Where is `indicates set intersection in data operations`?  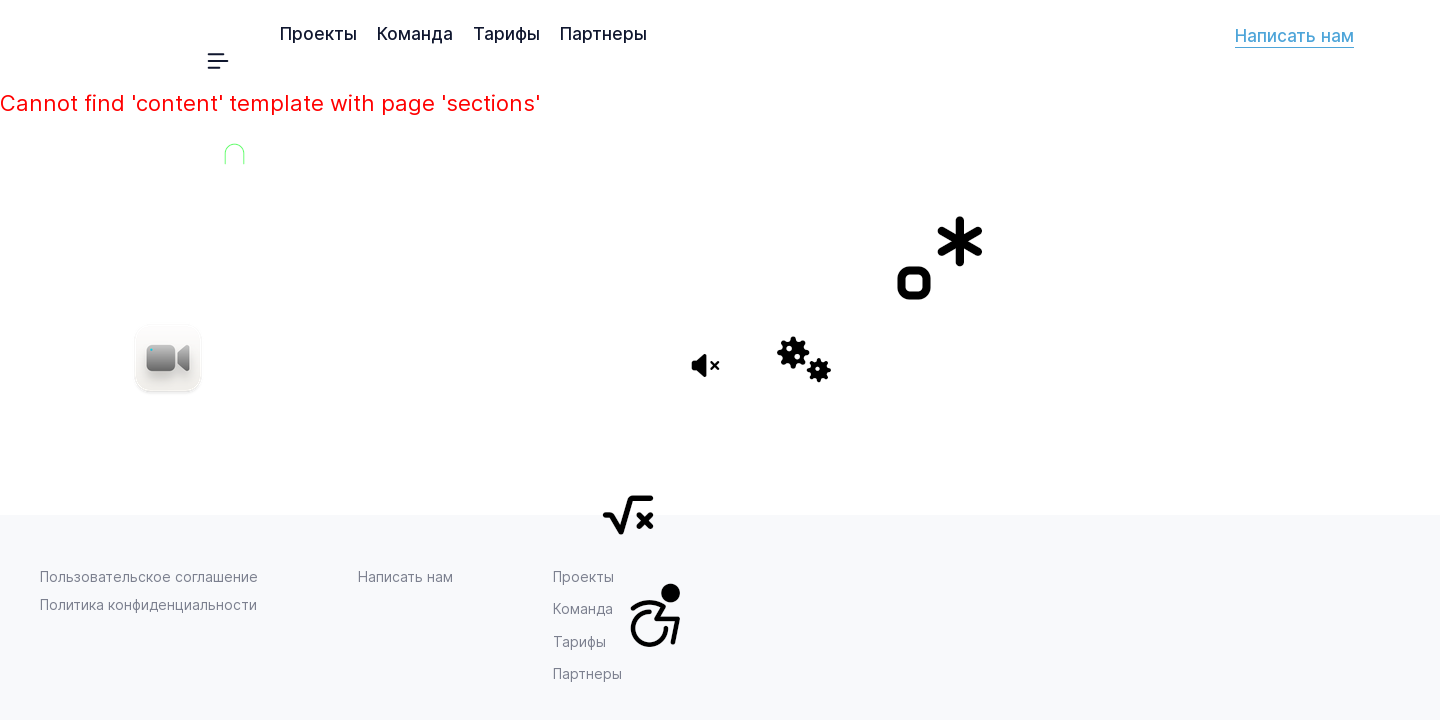
indicates set intersection in data operations is located at coordinates (234, 154).